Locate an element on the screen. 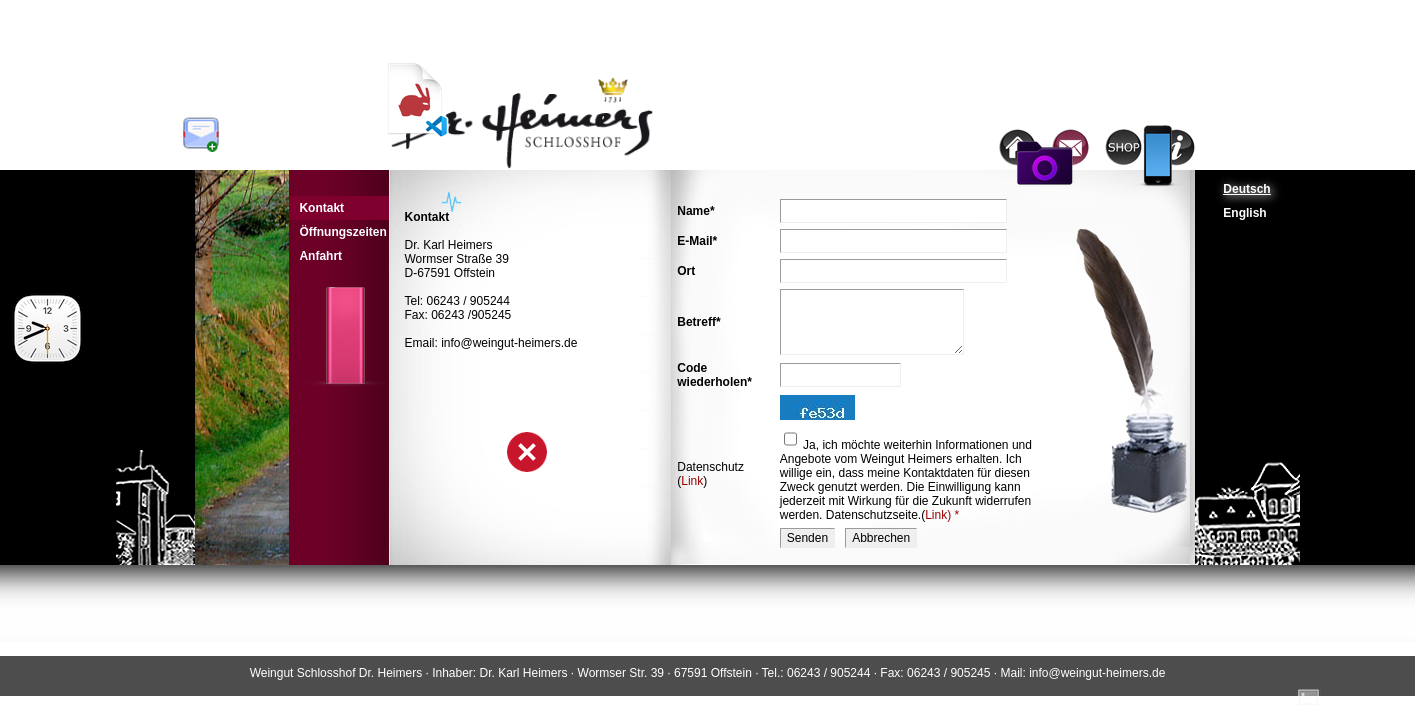 This screenshot has height=720, width=1415. compose a new email message is located at coordinates (201, 133).